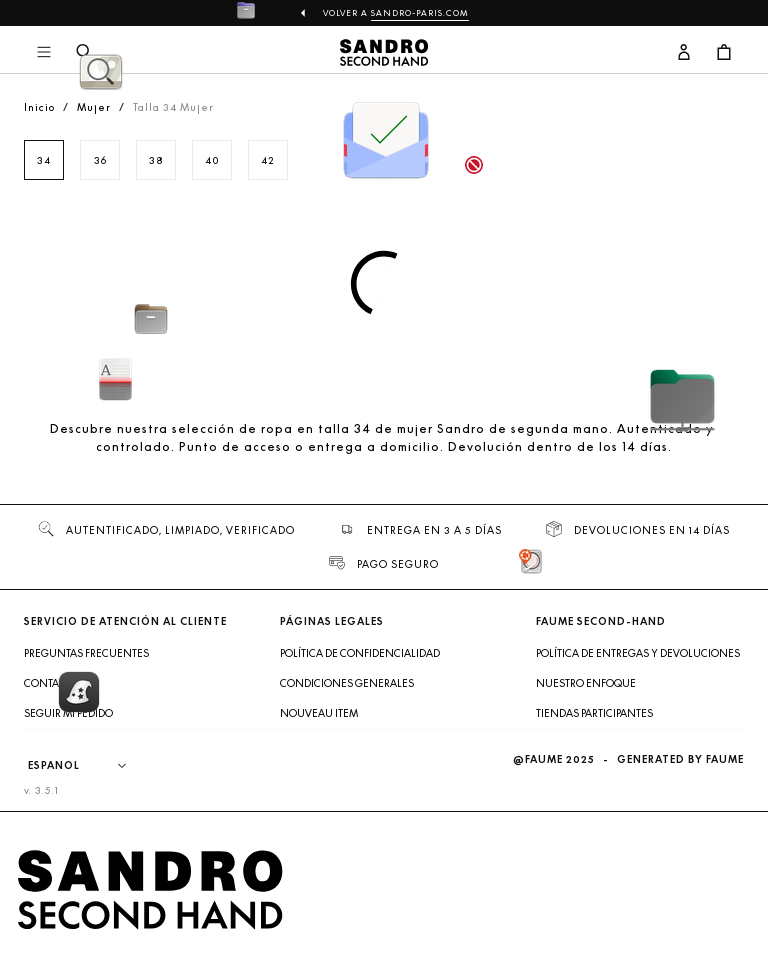 Image resolution: width=768 pixels, height=975 pixels. I want to click on open ImageMagick display application, so click(79, 692).